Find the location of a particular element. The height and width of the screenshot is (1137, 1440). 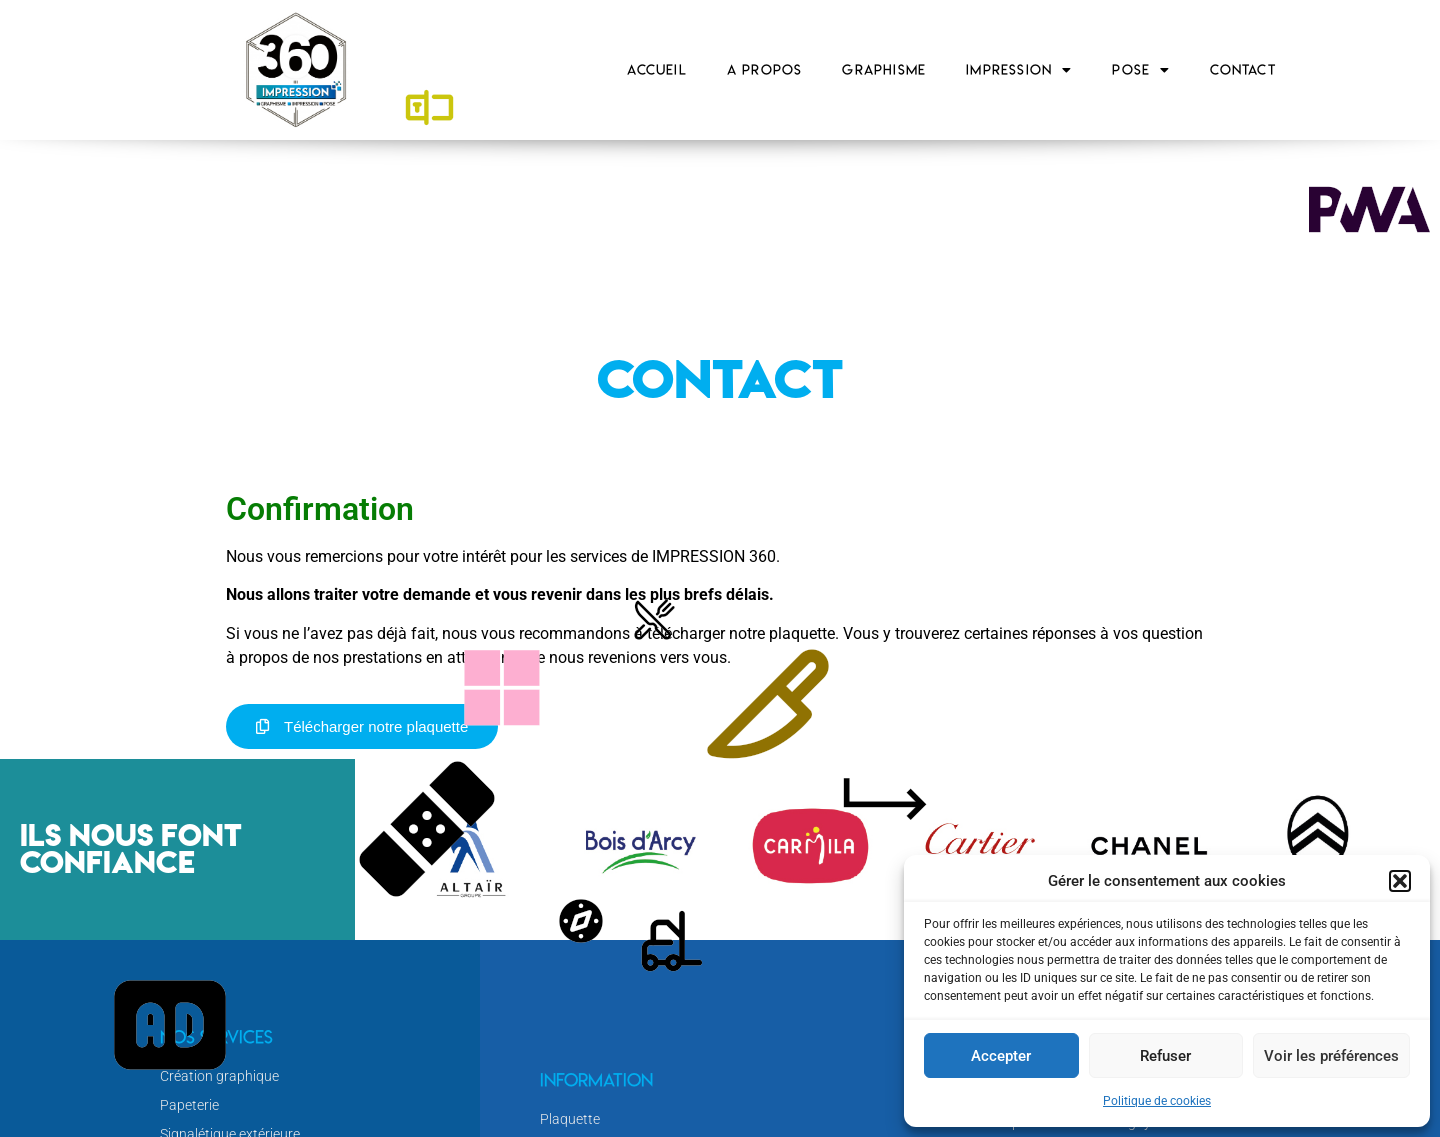

enter or edit text in a form field is located at coordinates (429, 107).